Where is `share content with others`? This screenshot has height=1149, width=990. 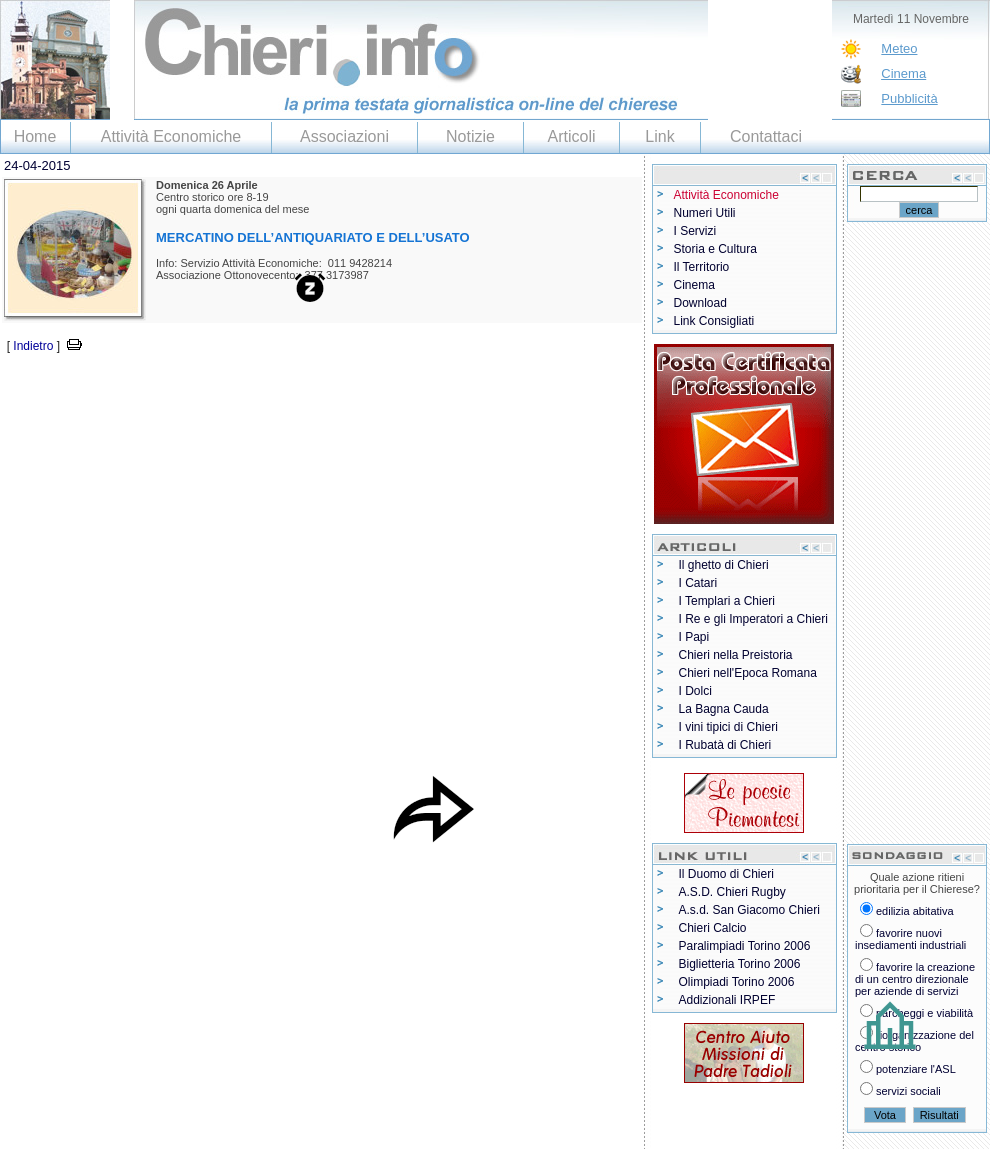 share content with others is located at coordinates (429, 813).